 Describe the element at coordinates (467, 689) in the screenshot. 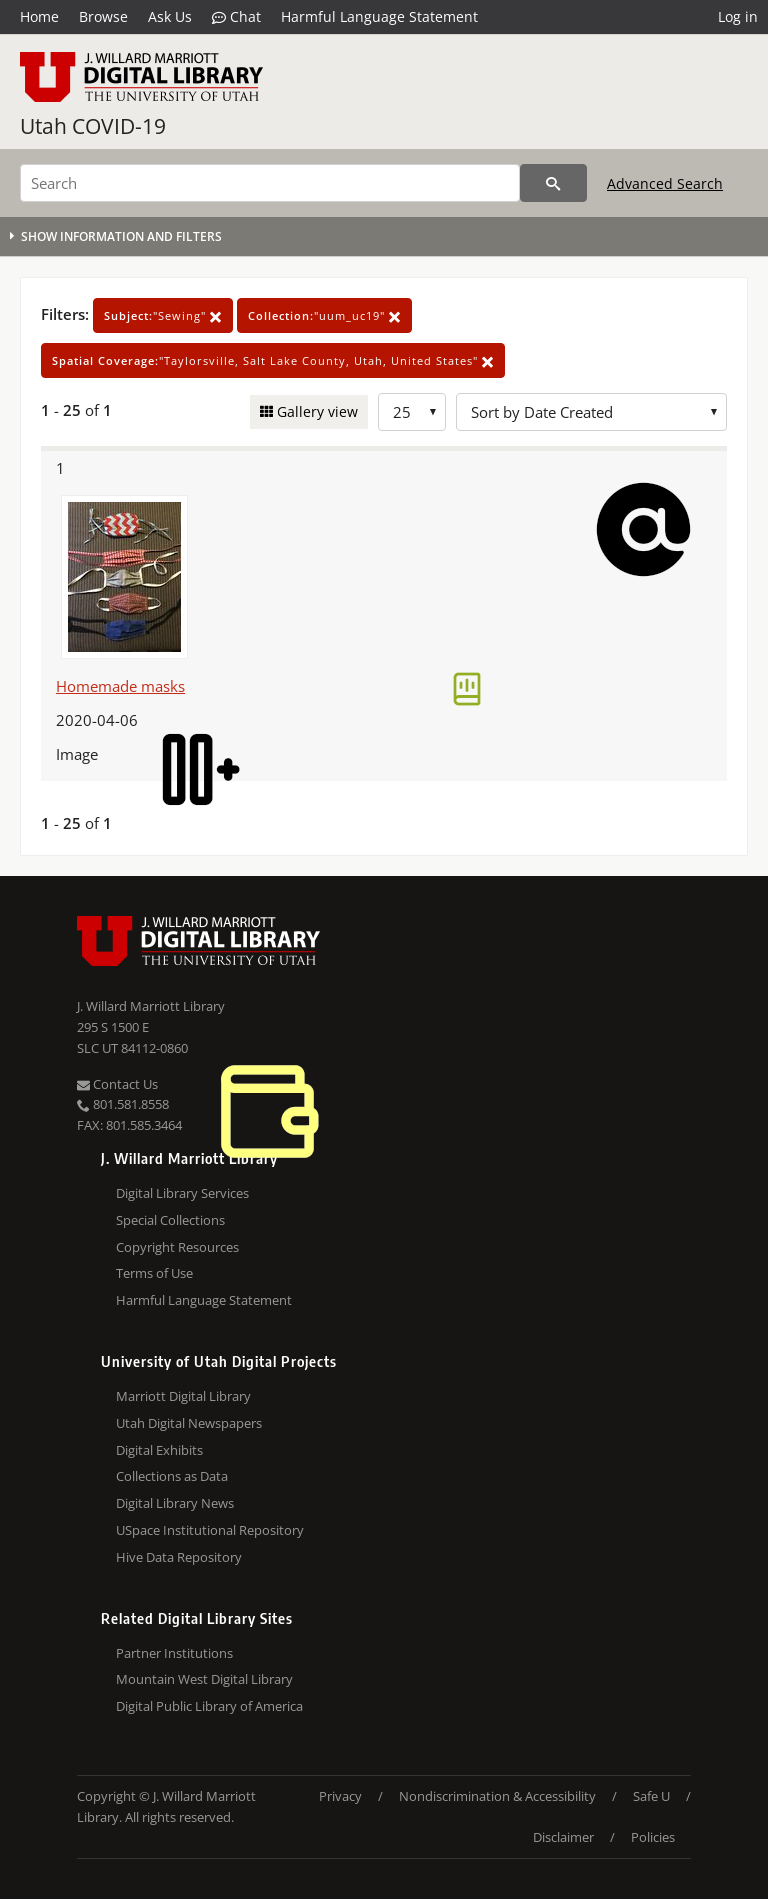

I see `access audiobook library` at that location.